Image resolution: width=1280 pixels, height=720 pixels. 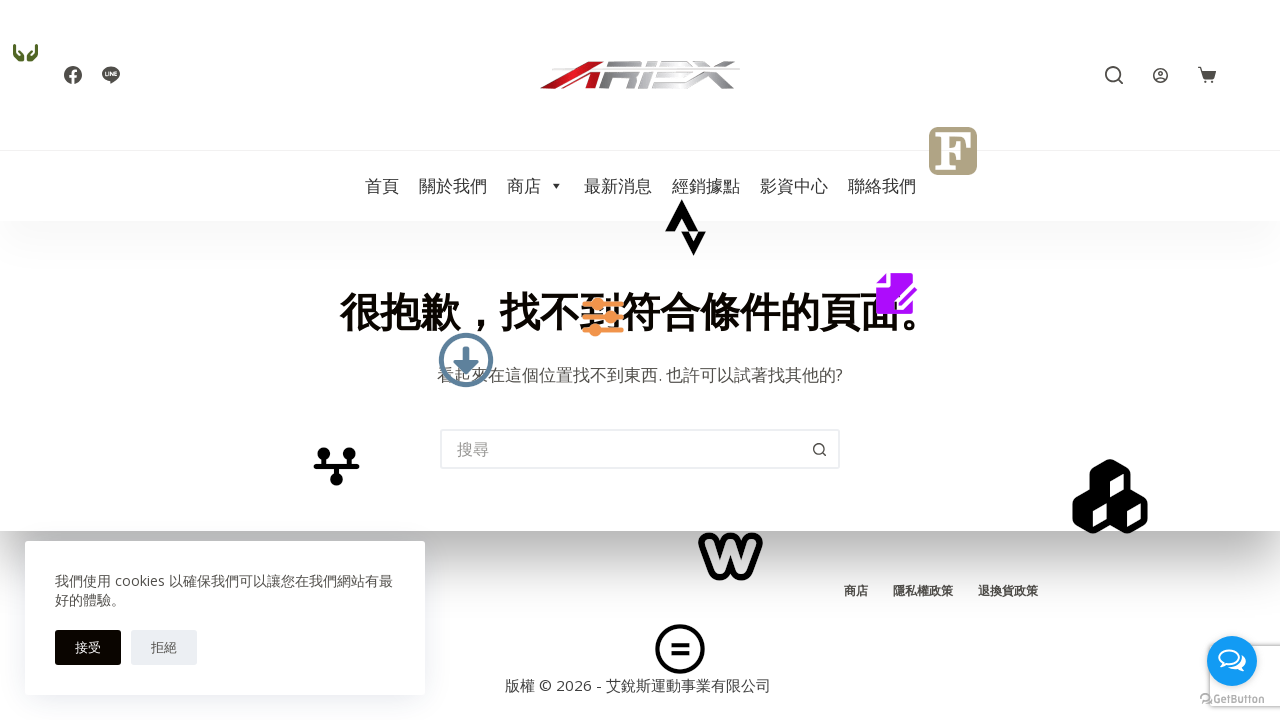 I want to click on weebly website builder logo, so click(x=730, y=556).